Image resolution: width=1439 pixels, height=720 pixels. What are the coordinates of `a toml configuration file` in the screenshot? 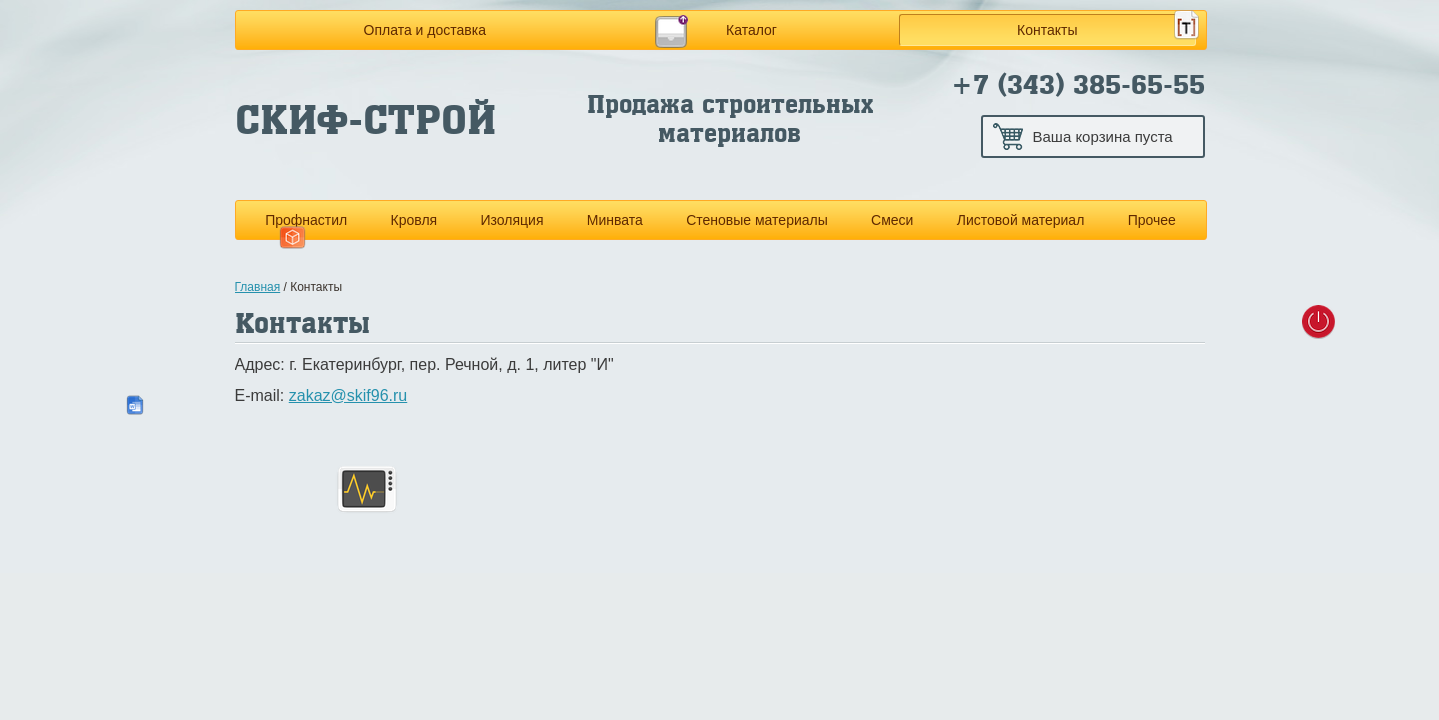 It's located at (1186, 24).